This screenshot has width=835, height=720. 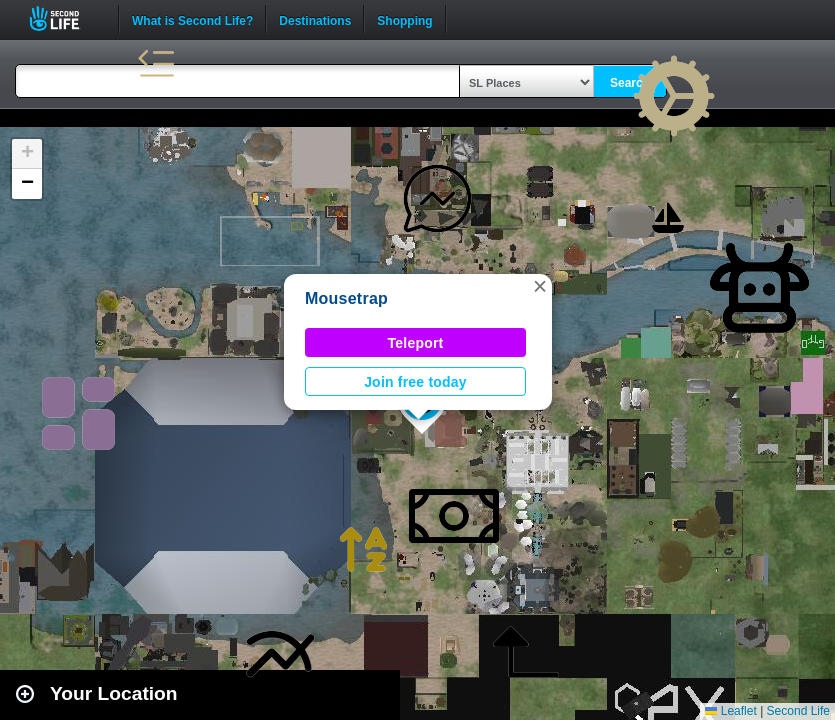 What do you see at coordinates (280, 655) in the screenshot?
I see `view multi-line chart or graph data` at bounding box center [280, 655].